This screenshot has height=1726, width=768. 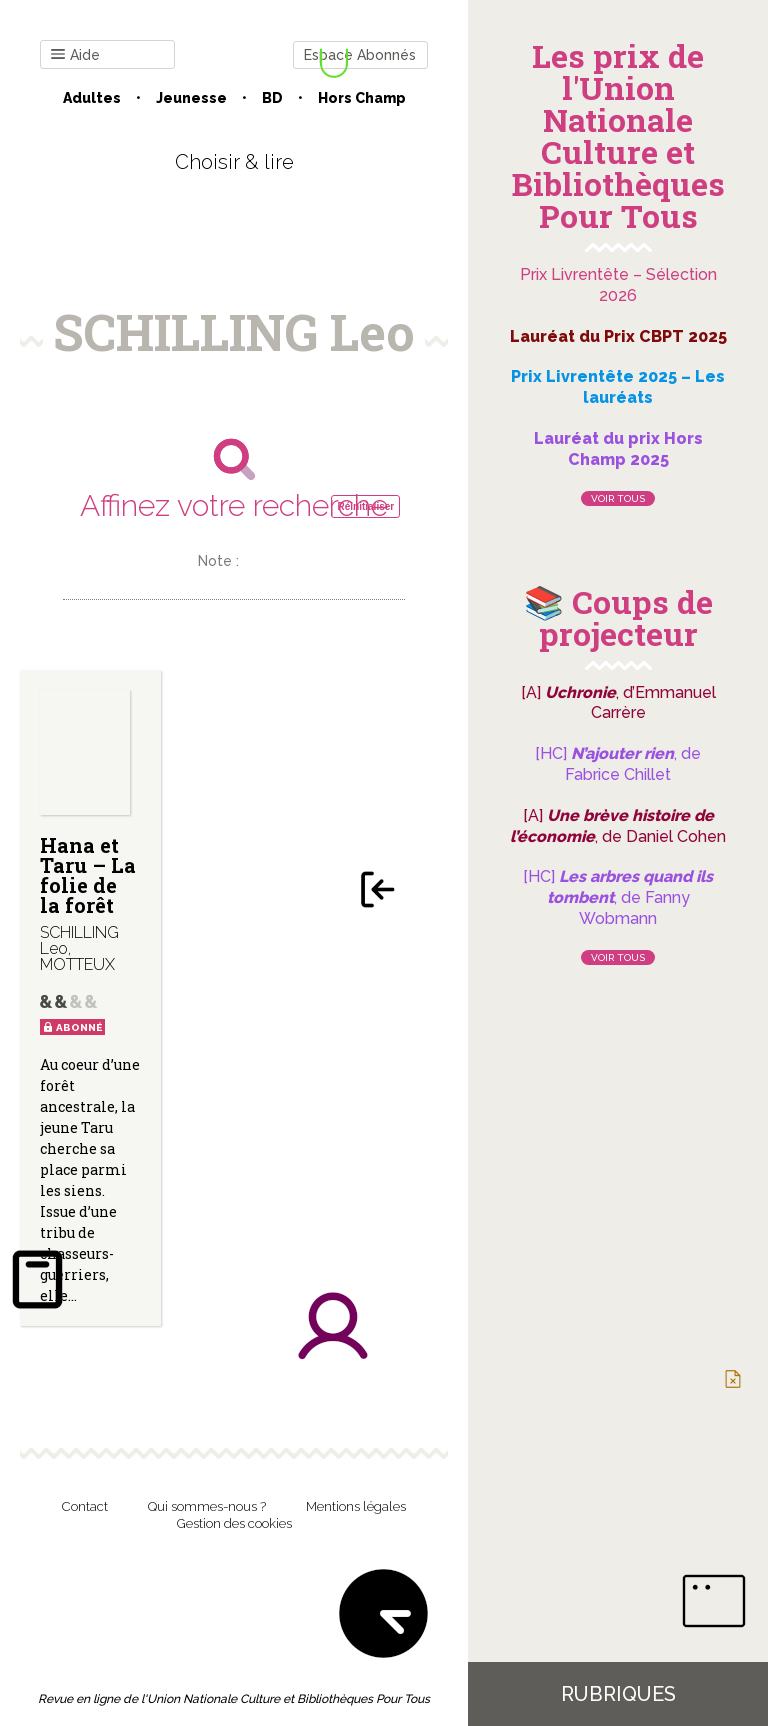 What do you see at coordinates (37, 1279) in the screenshot?
I see `tablet device with speaker` at bounding box center [37, 1279].